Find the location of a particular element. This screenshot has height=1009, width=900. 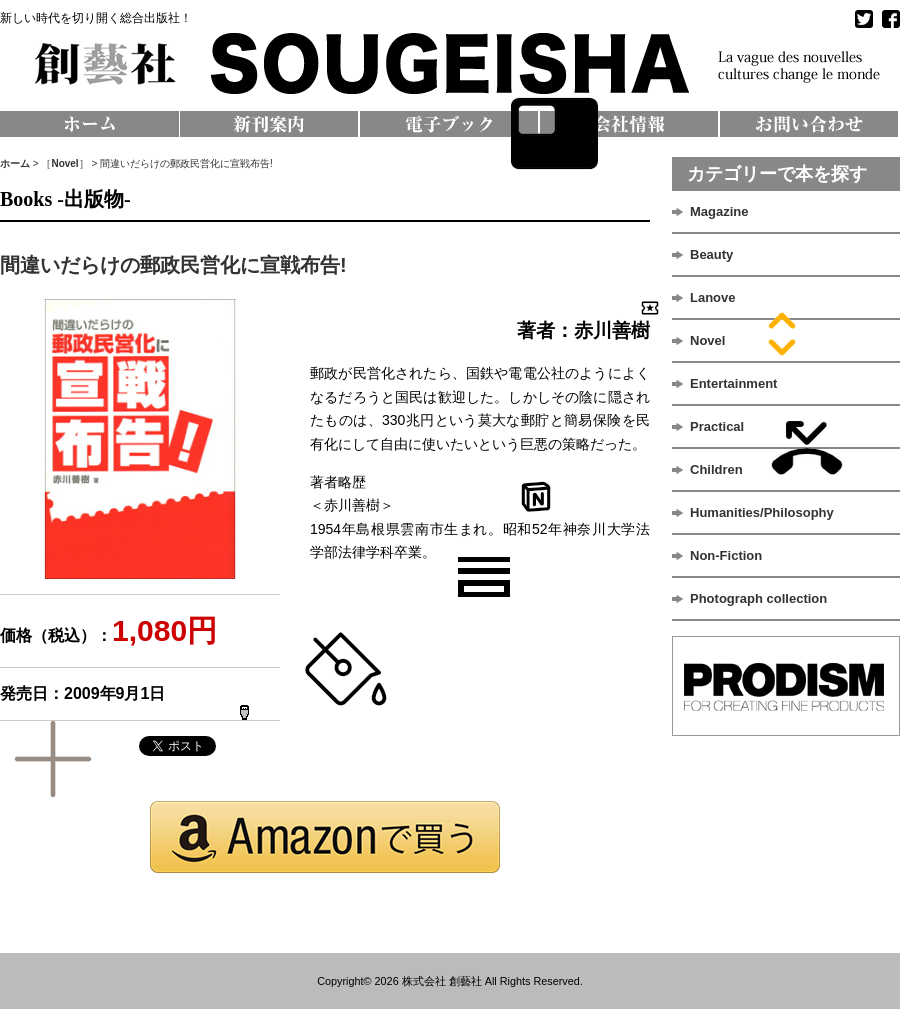

view featured or highlighted video content is located at coordinates (554, 133).